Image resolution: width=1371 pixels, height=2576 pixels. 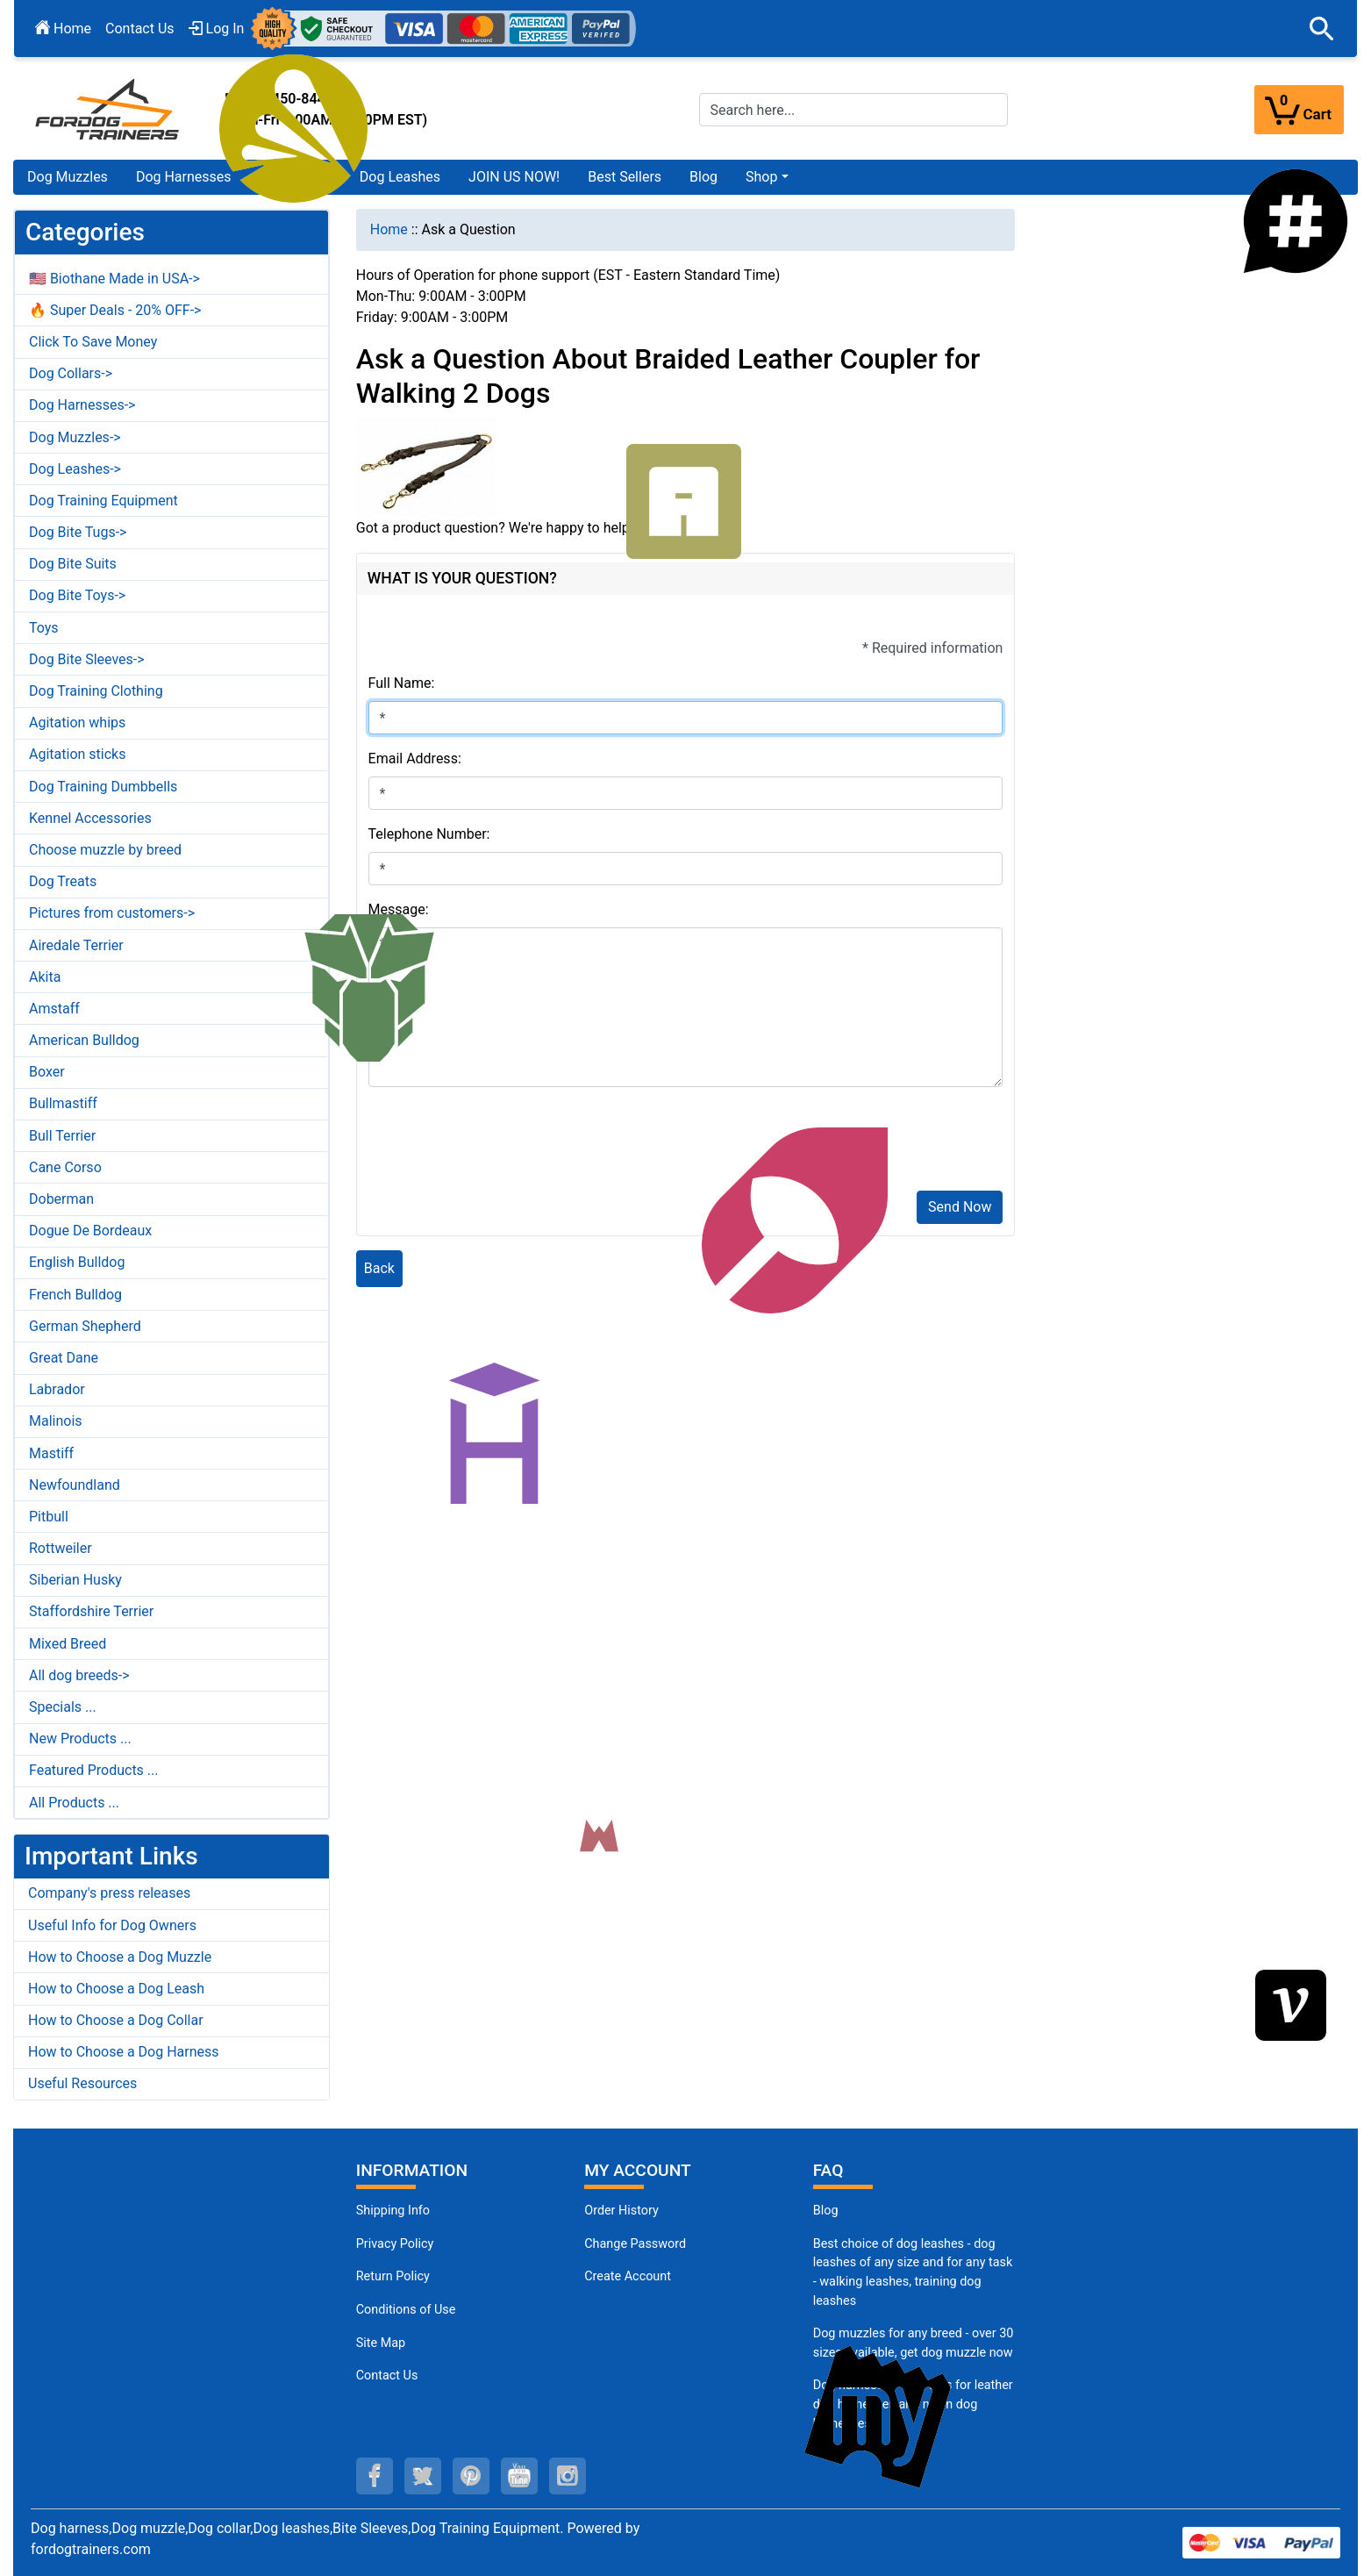 I want to click on astral brand logo, so click(x=683, y=501).